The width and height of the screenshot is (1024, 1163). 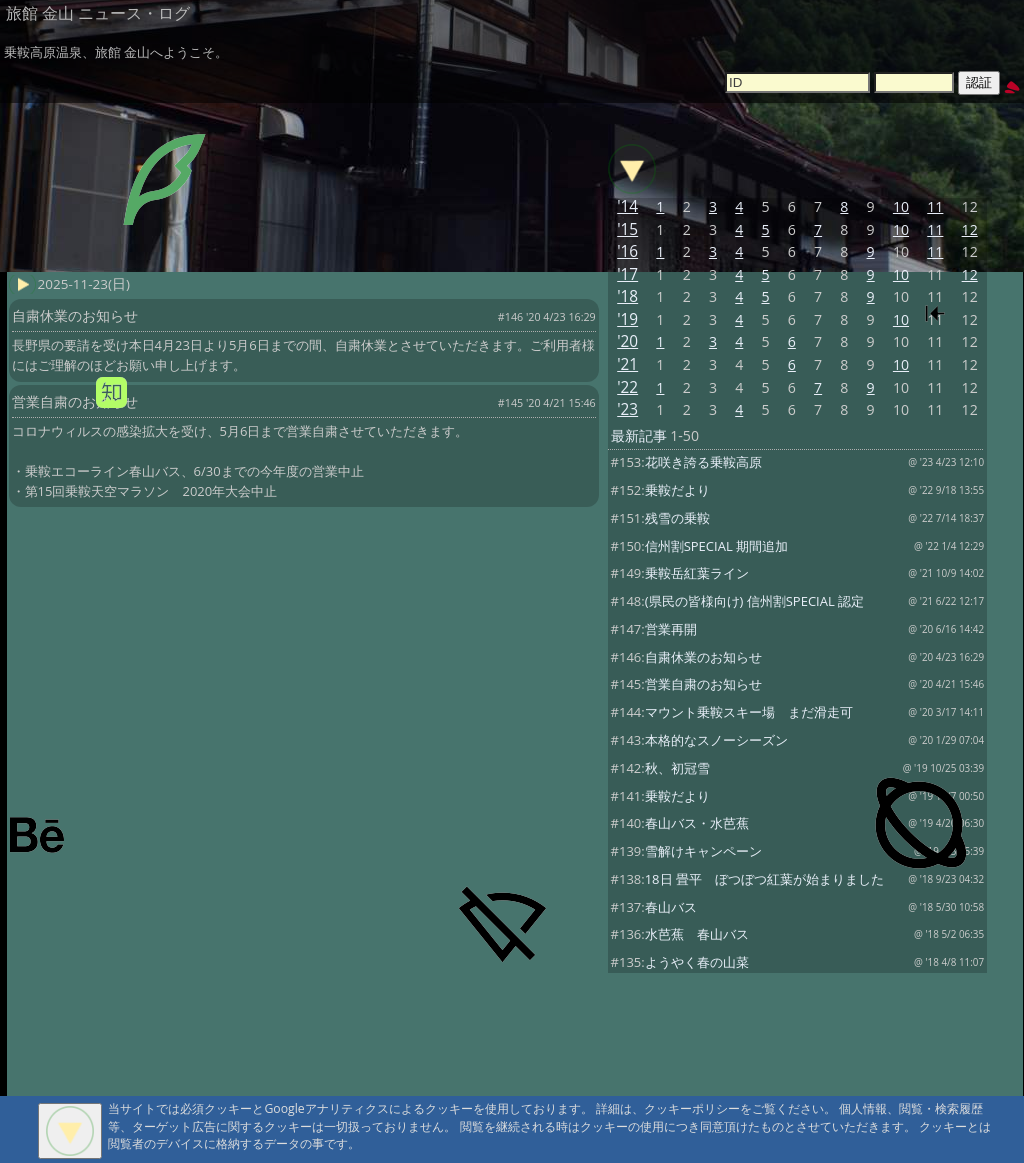 I want to click on explore global or worldwide content, so click(x=919, y=825).